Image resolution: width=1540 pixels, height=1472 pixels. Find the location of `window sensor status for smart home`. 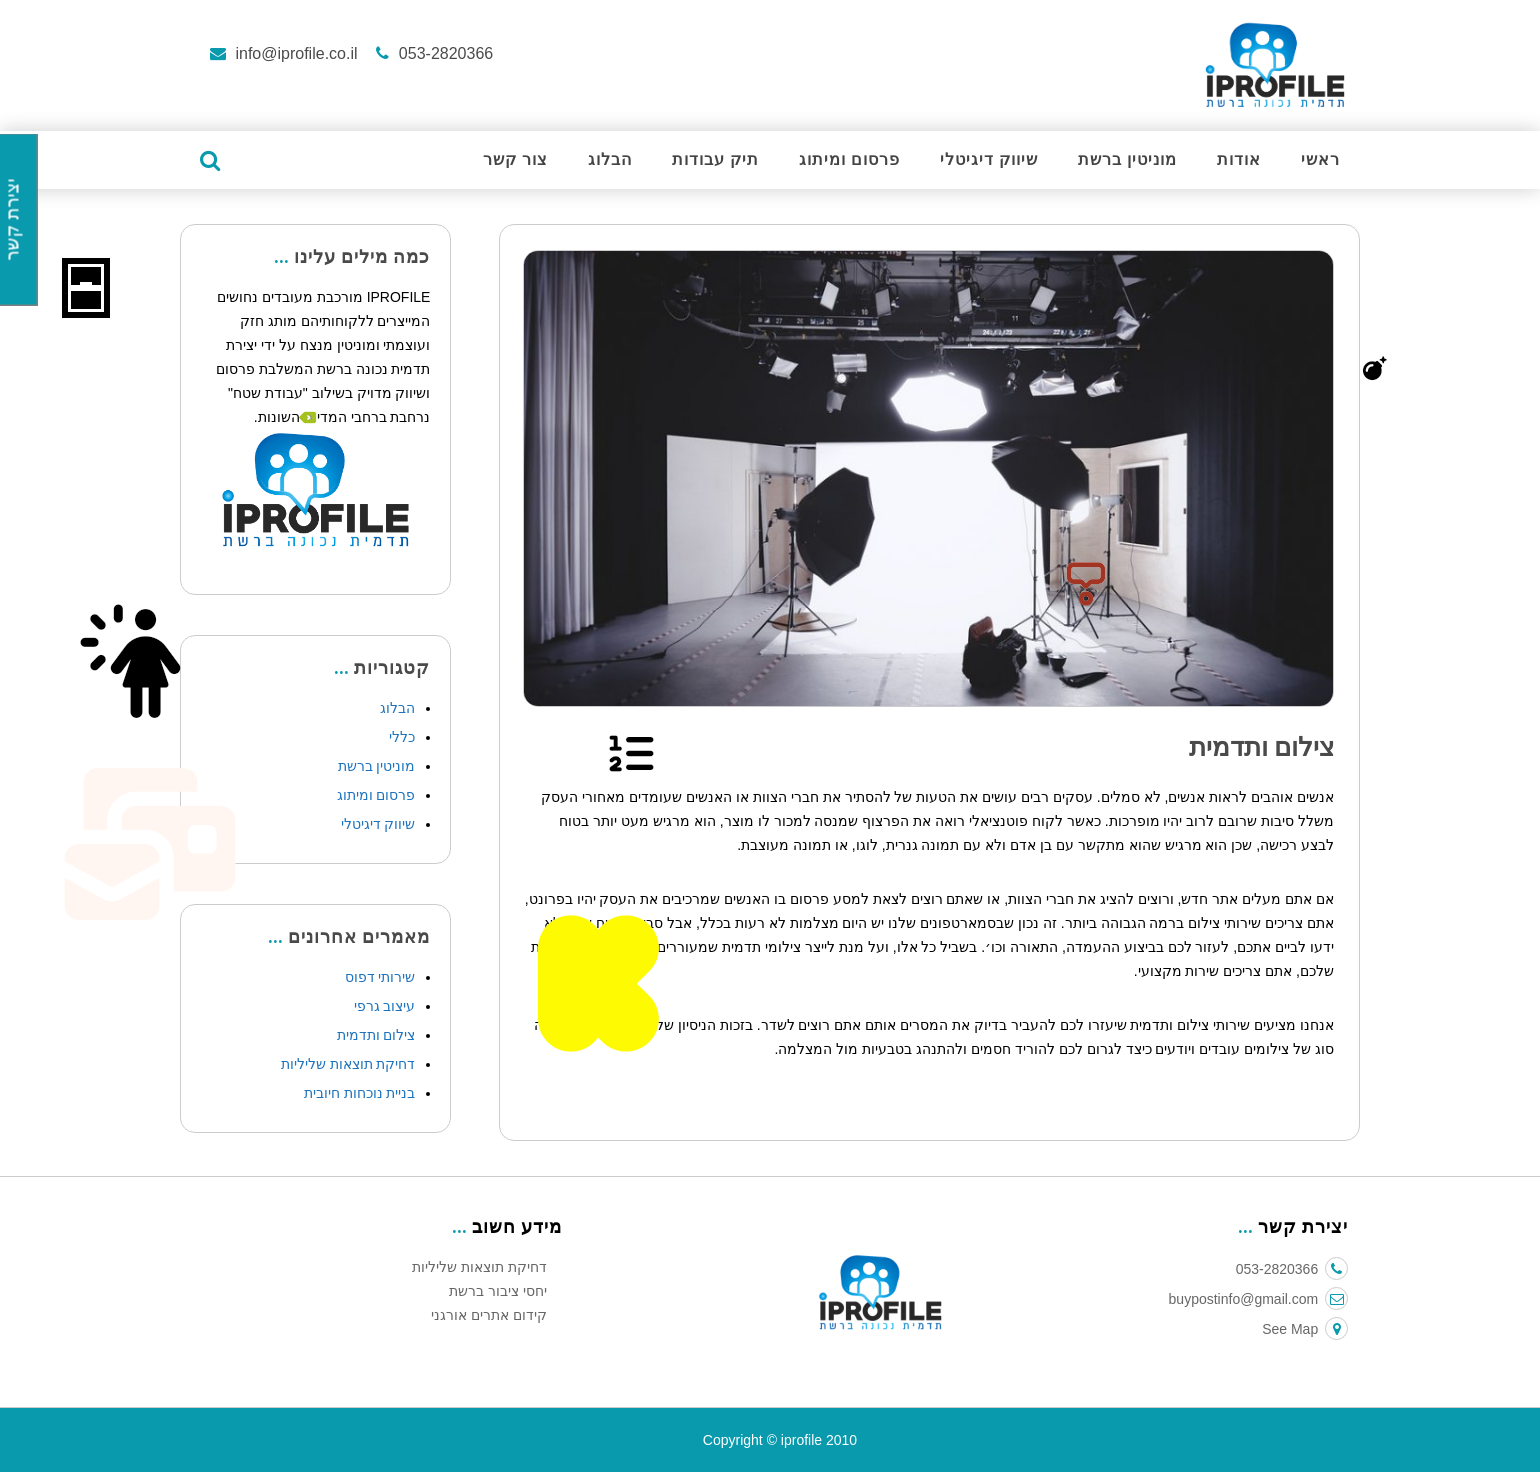

window sensor status for smart home is located at coordinates (86, 288).